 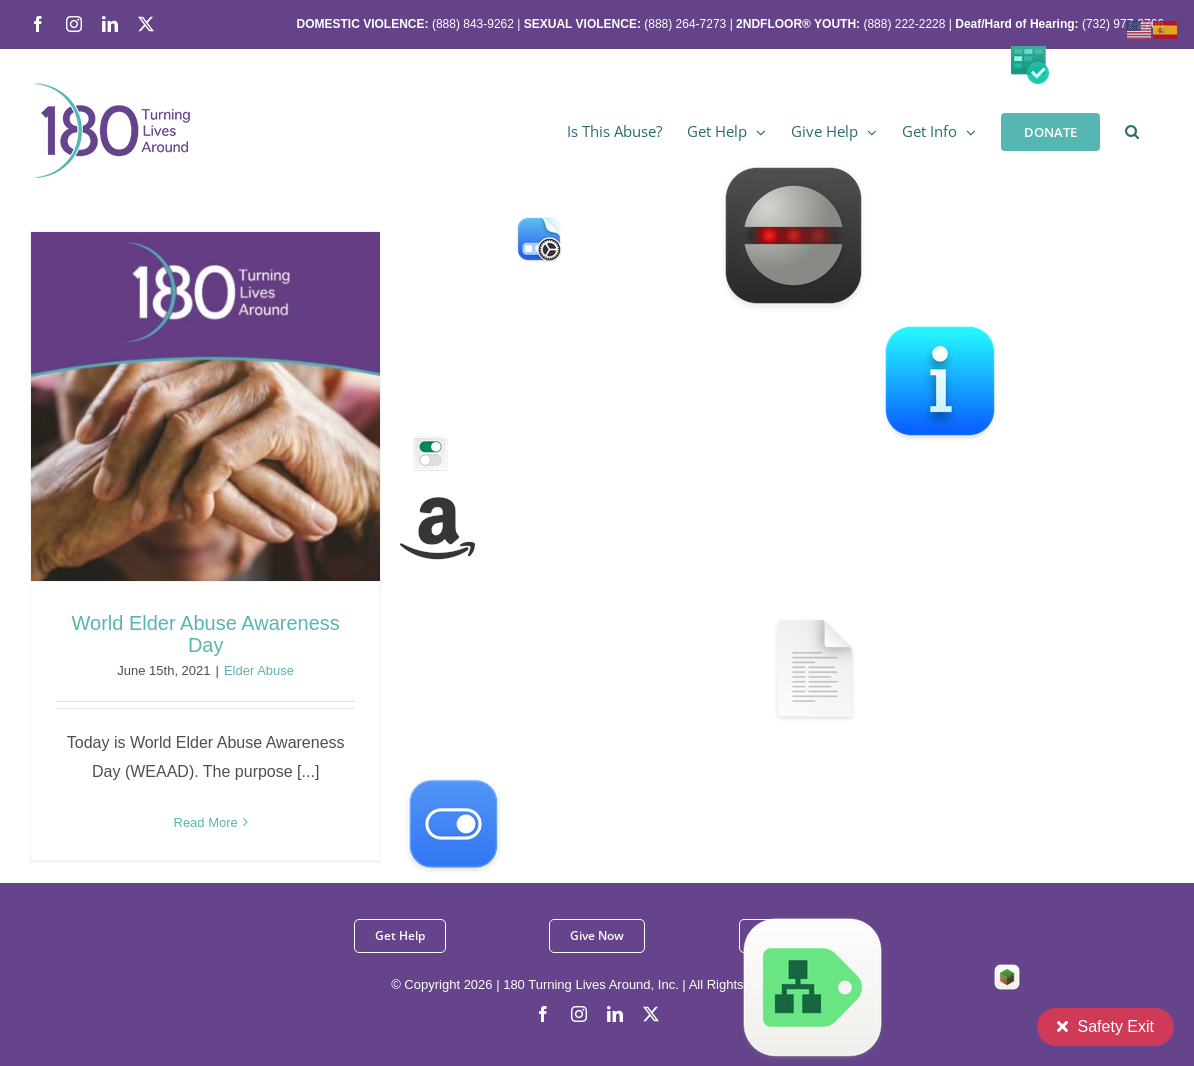 What do you see at coordinates (437, 529) in the screenshot?
I see `open the amazon store app` at bounding box center [437, 529].